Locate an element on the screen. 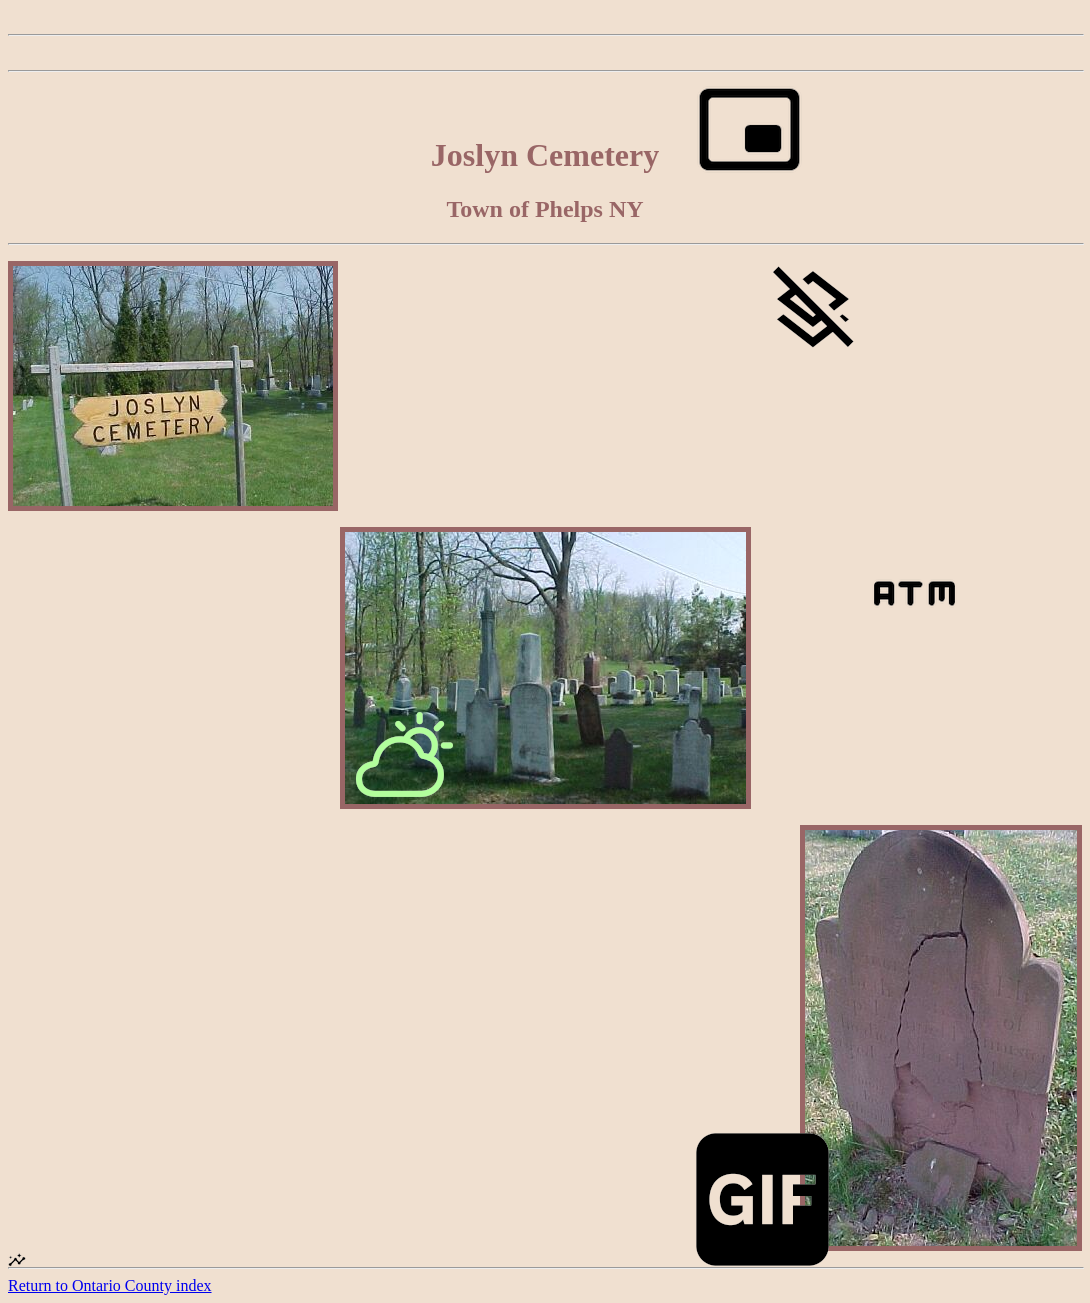 This screenshot has height=1303, width=1090. enable picture-in-picture mode is located at coordinates (749, 129).